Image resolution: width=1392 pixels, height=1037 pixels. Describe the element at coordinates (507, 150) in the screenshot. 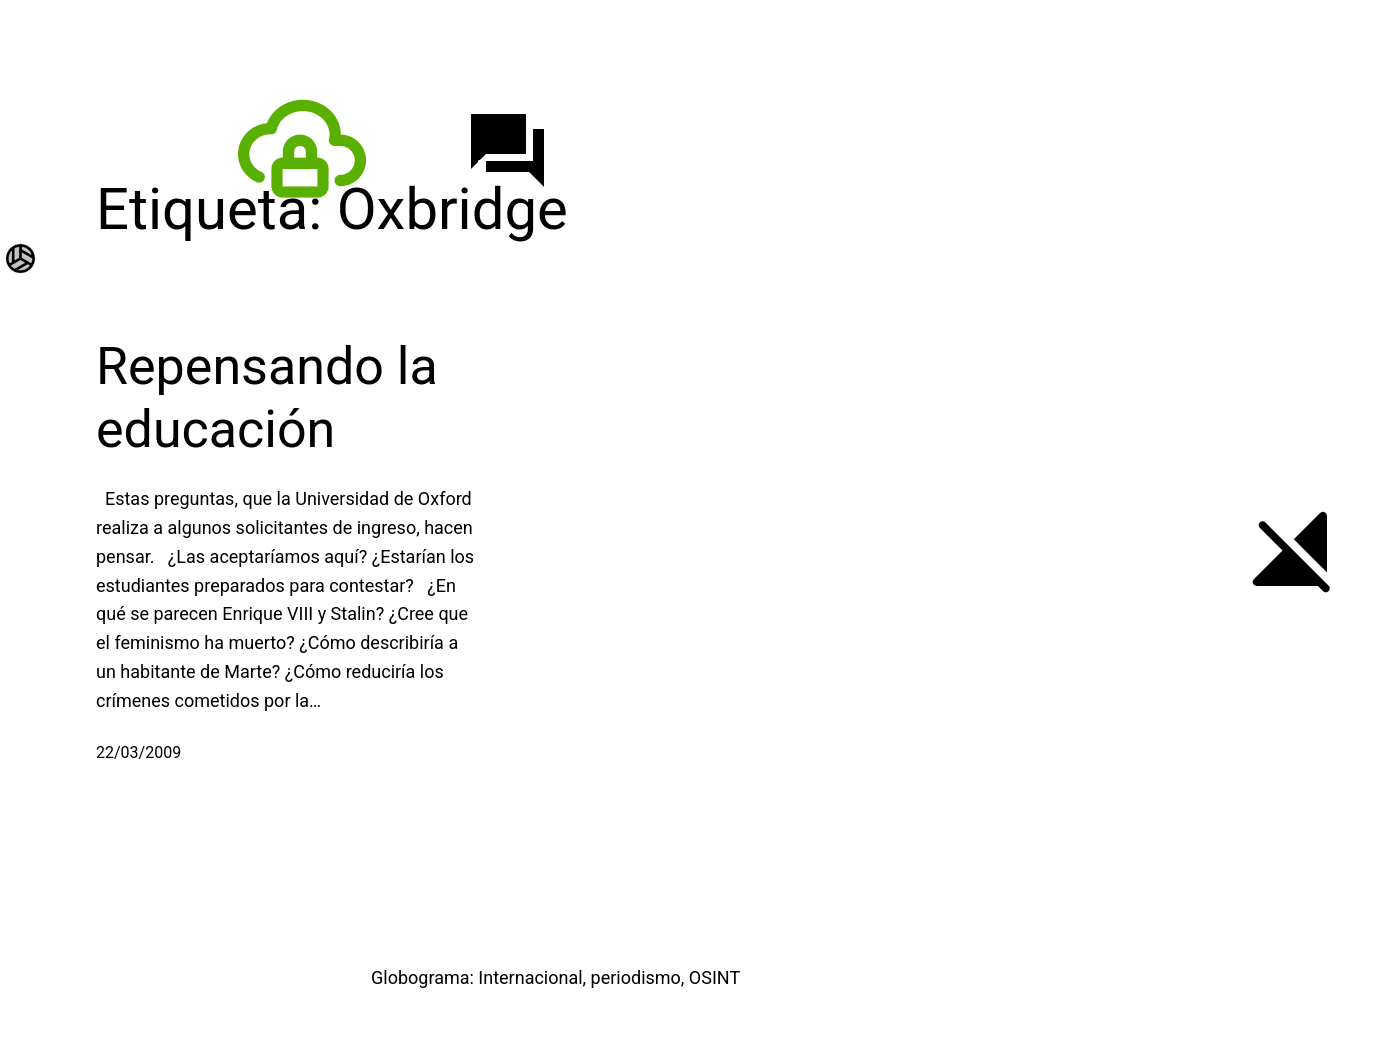

I see `open discussion forum or community chat` at that location.